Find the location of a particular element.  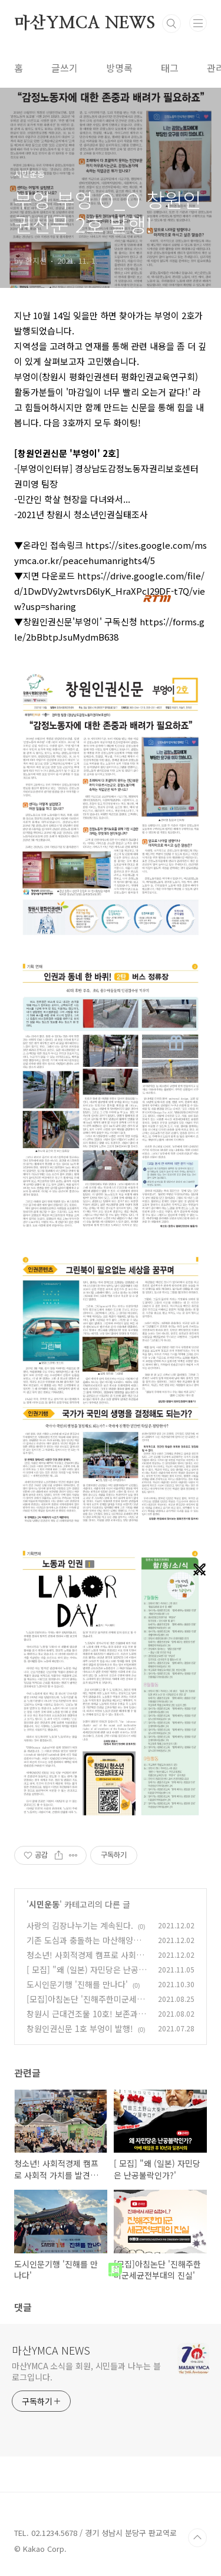

open google calendar is located at coordinates (115, 2269).